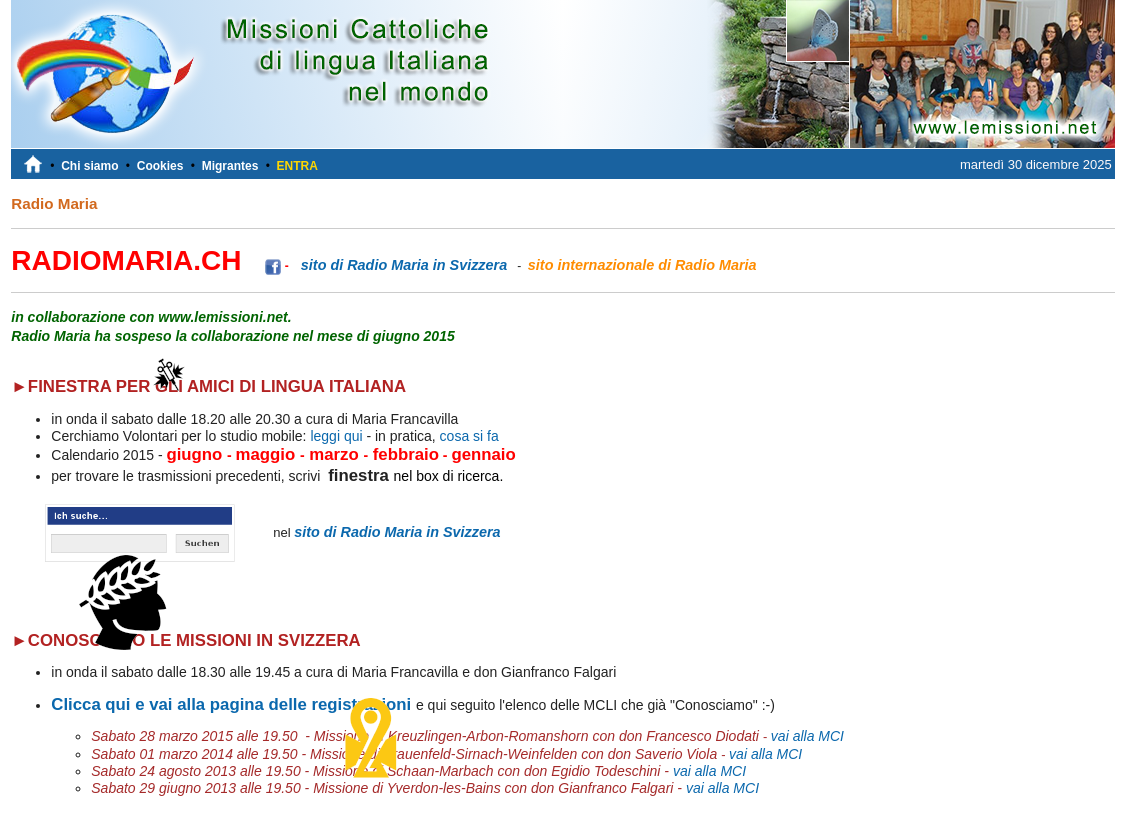 Image resolution: width=1126 pixels, height=839 pixels. Describe the element at coordinates (370, 737) in the screenshot. I see `religious or faith-based game element` at that location.